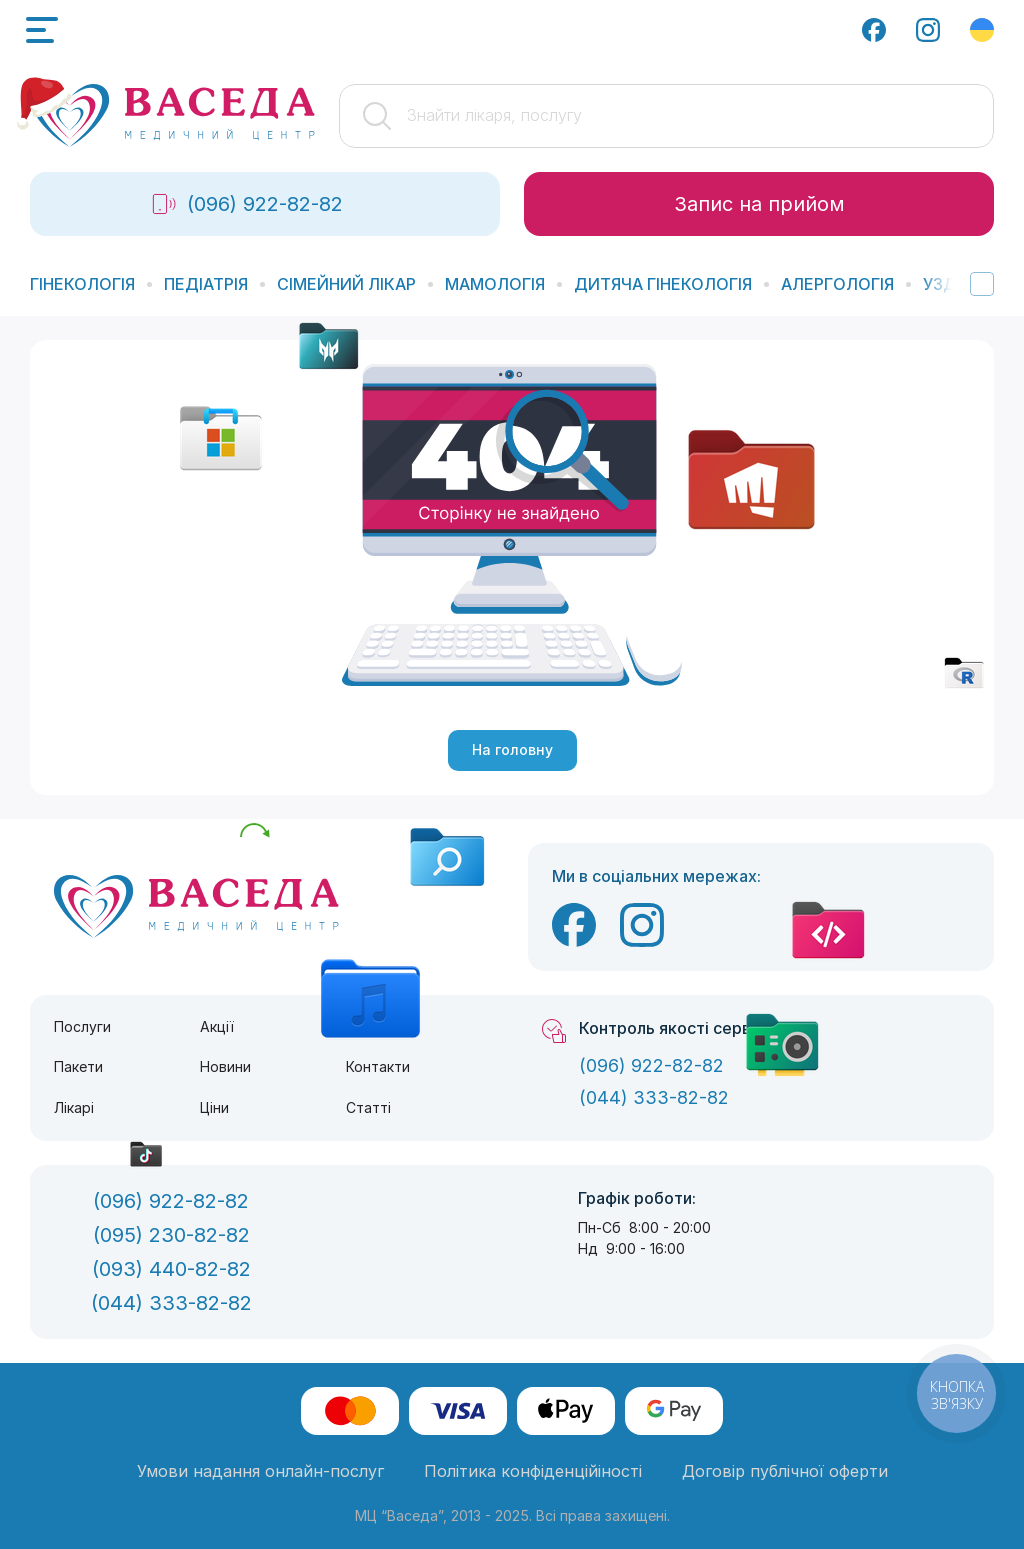  What do you see at coordinates (254, 830) in the screenshot?
I see `redo the last undone action` at bounding box center [254, 830].